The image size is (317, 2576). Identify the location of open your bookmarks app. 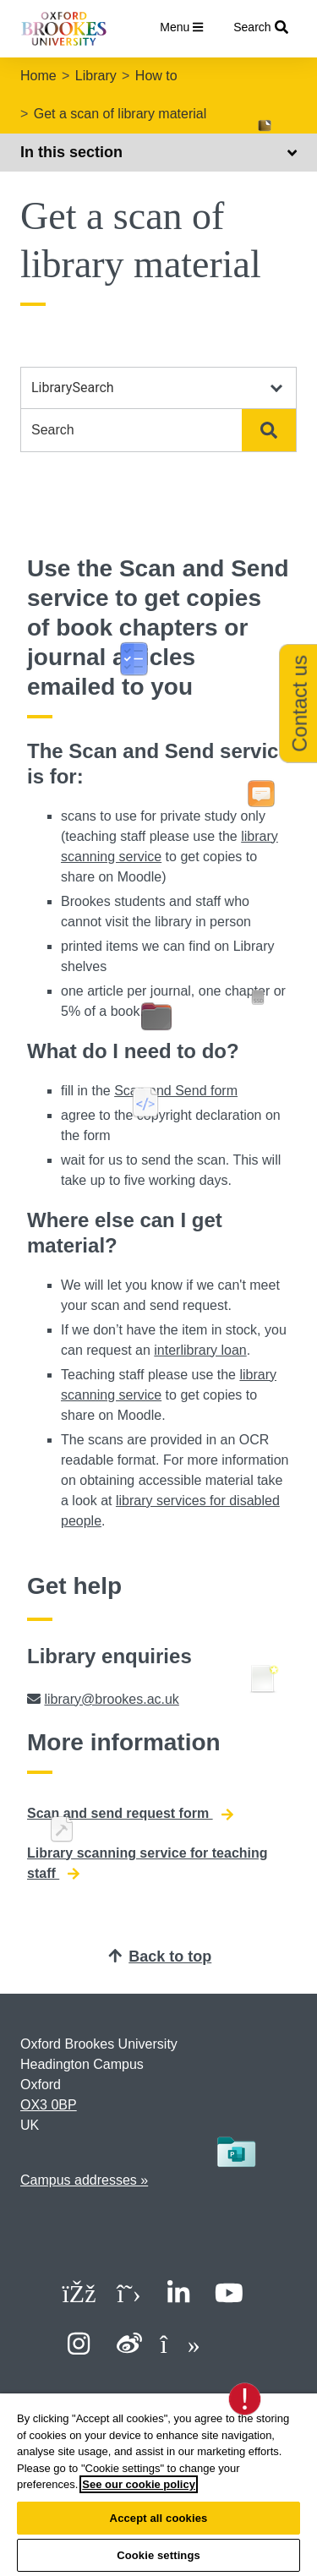
(134, 658).